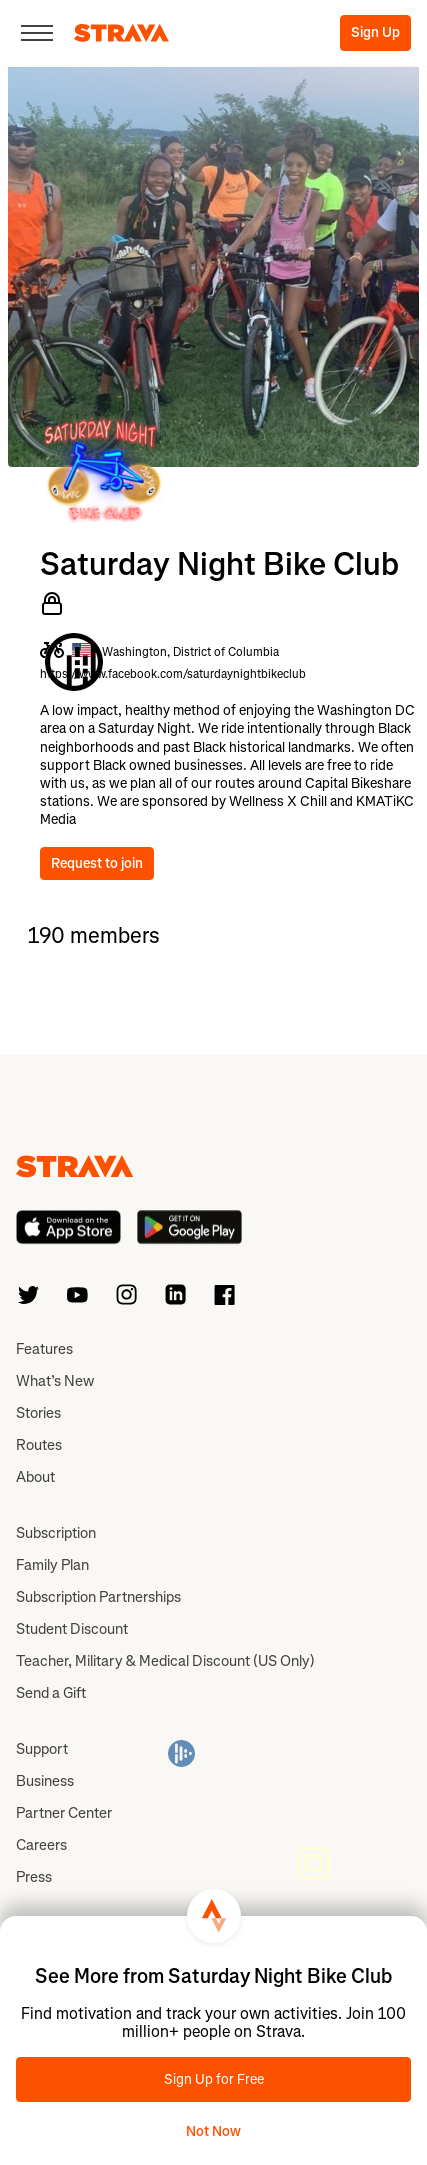 The height and width of the screenshot is (2165, 427). What do you see at coordinates (181, 1753) in the screenshot?
I see `open audioboom podcast platform` at bounding box center [181, 1753].